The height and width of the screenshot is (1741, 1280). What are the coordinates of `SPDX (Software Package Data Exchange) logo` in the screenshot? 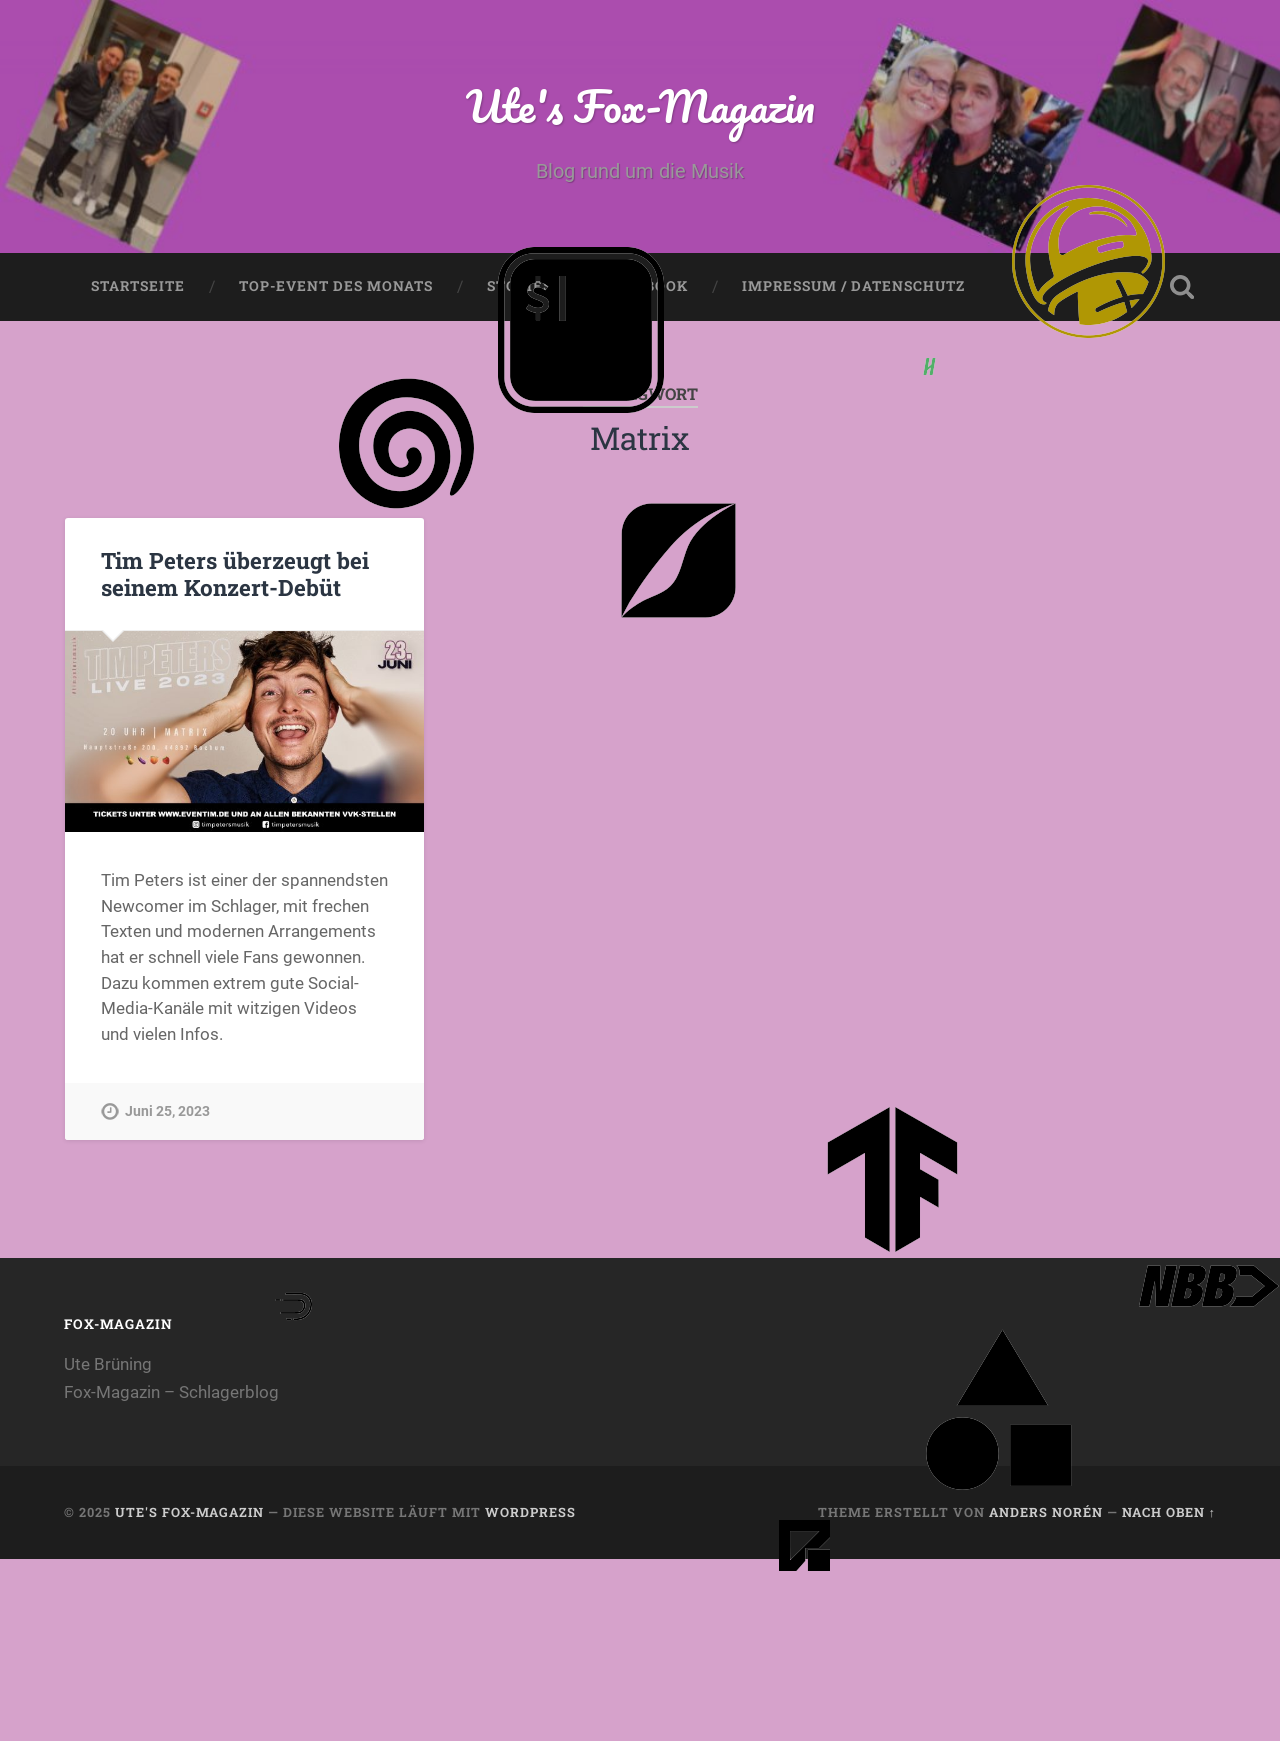 It's located at (804, 1545).